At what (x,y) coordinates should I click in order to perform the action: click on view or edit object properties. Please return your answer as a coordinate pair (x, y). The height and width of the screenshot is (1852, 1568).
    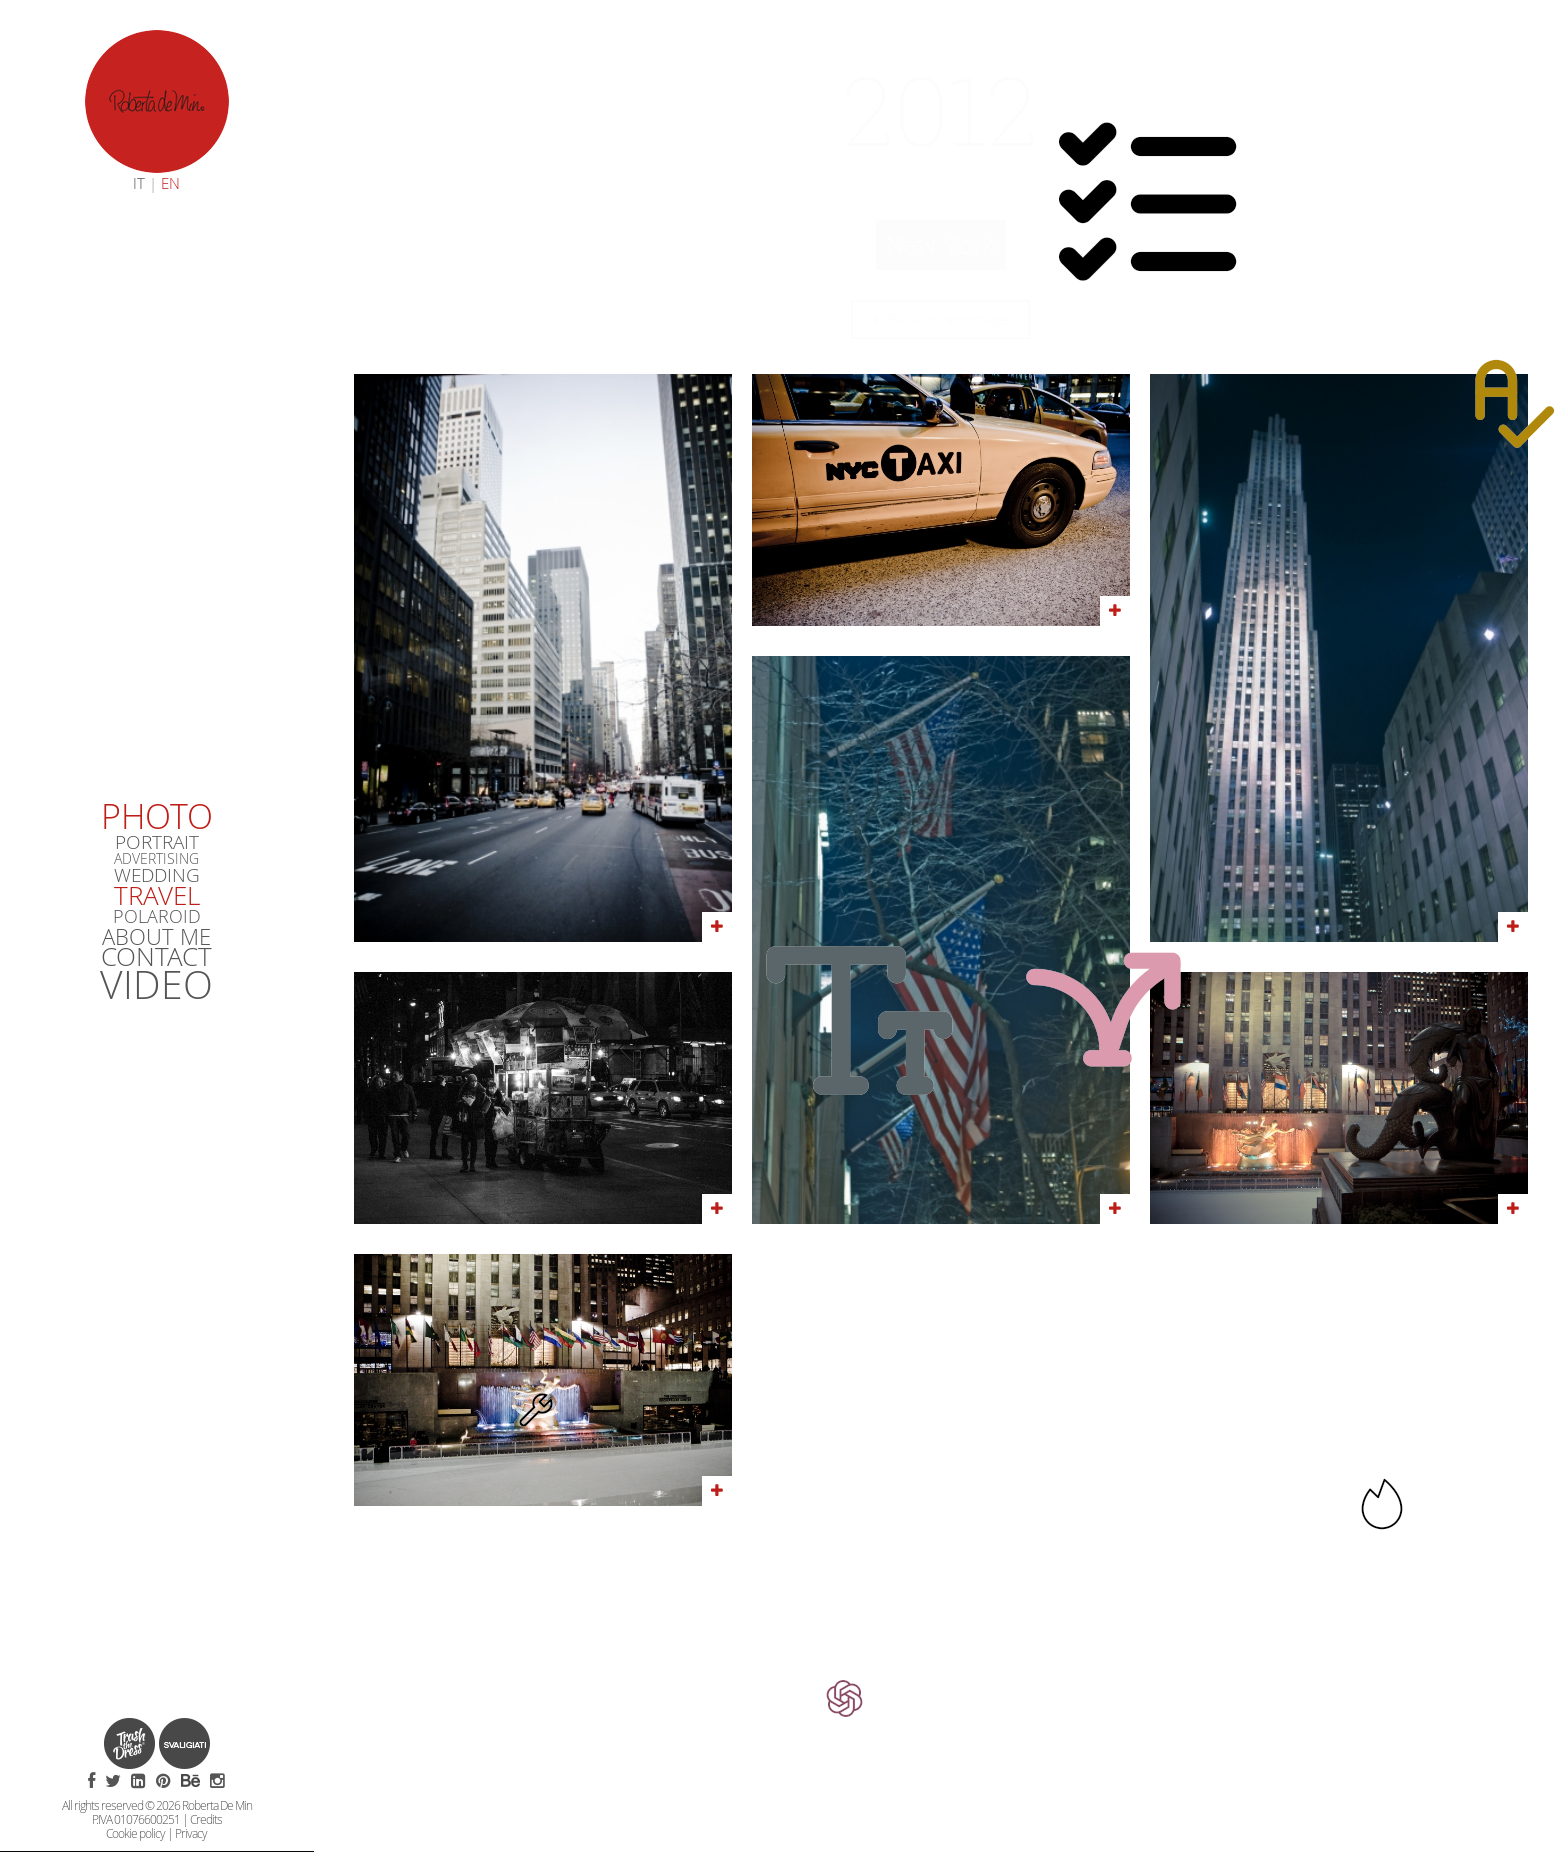
    Looking at the image, I should click on (536, 1410).